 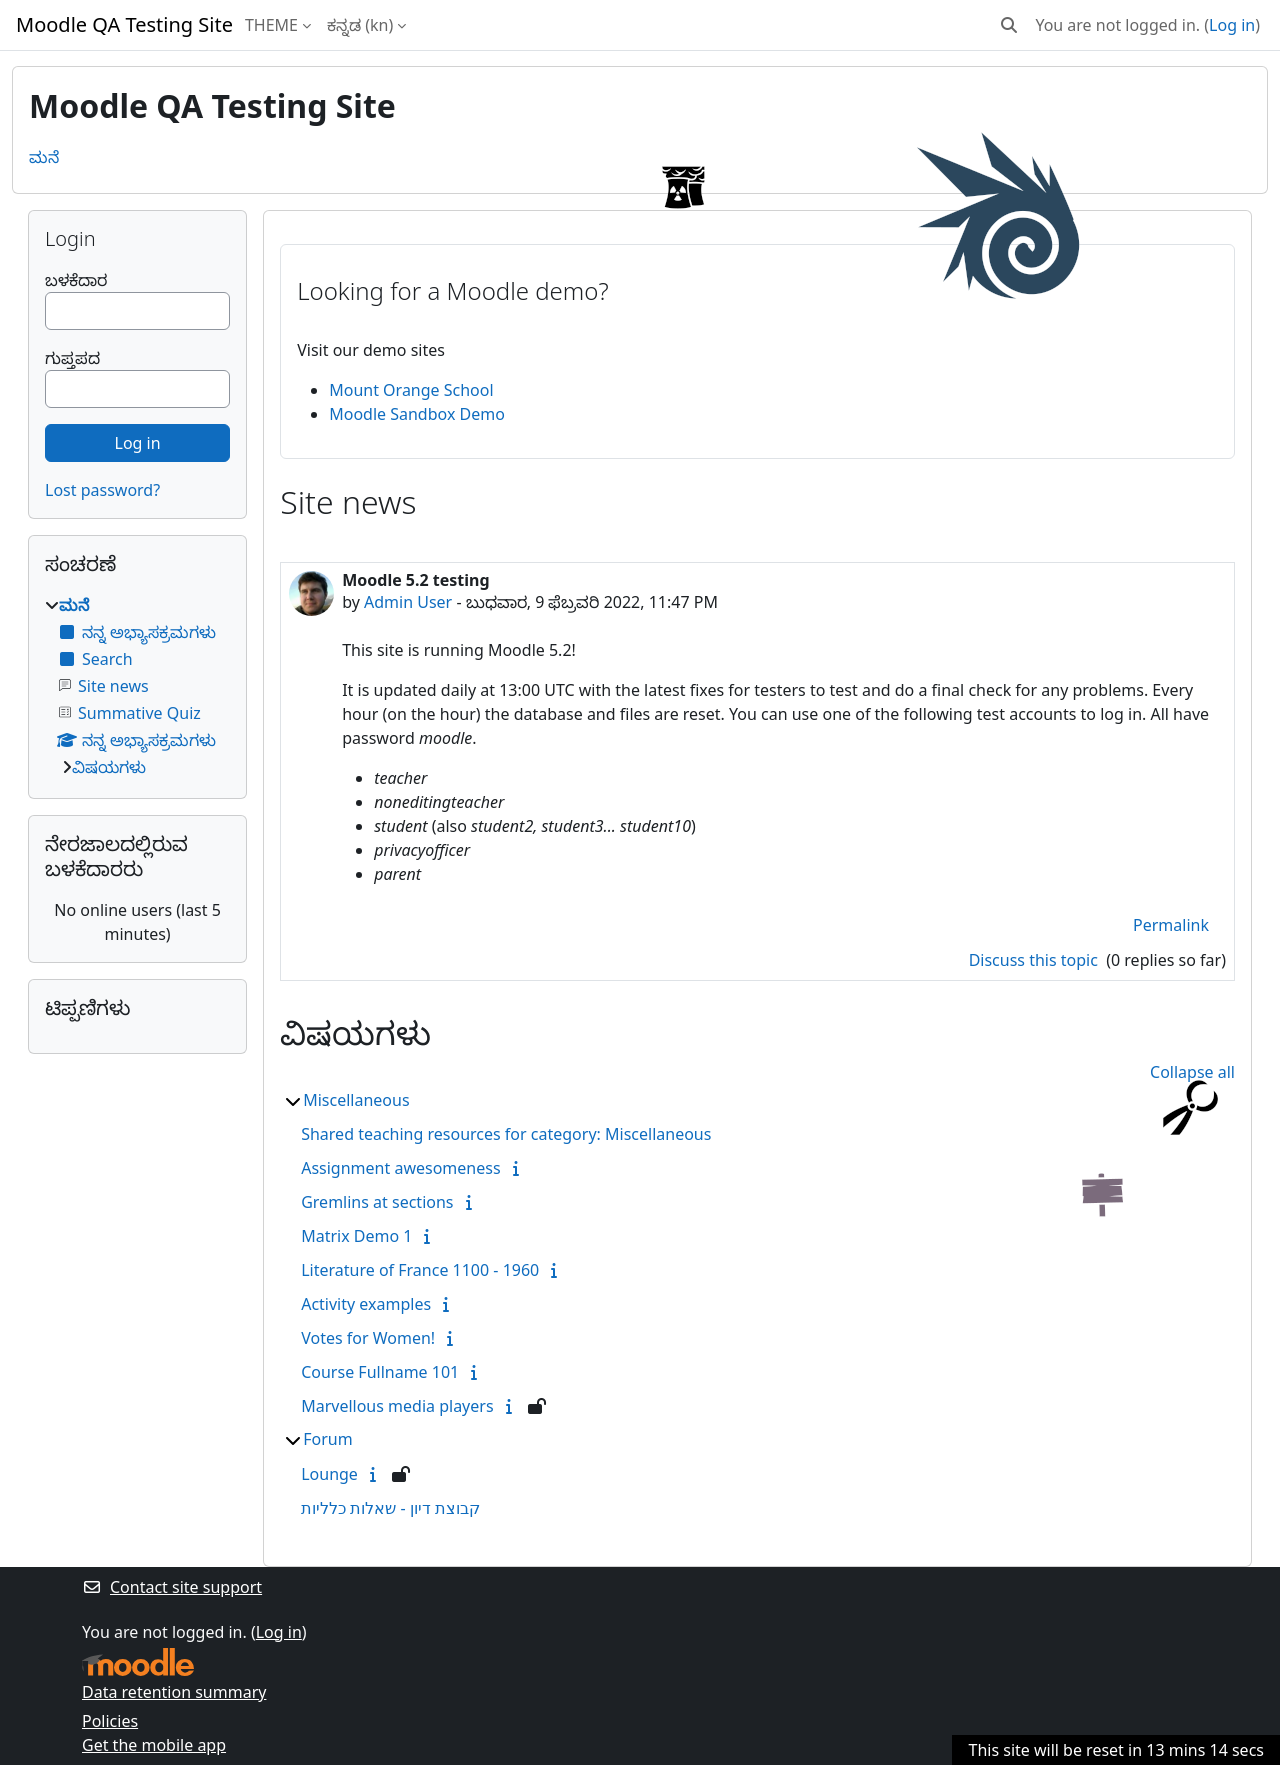 What do you see at coordinates (1003, 215) in the screenshot?
I see `select snail creature or enemy type in game` at bounding box center [1003, 215].